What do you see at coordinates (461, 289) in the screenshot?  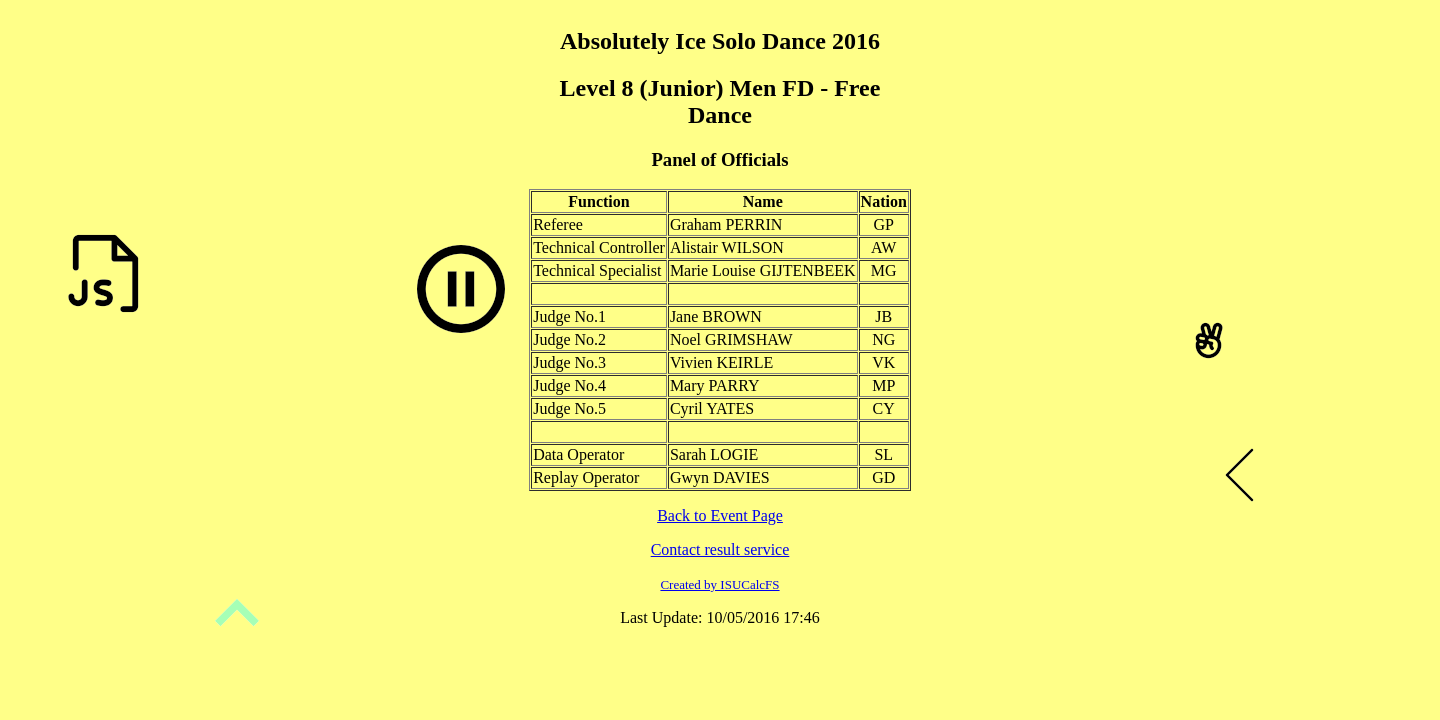 I see `pause media playback` at bounding box center [461, 289].